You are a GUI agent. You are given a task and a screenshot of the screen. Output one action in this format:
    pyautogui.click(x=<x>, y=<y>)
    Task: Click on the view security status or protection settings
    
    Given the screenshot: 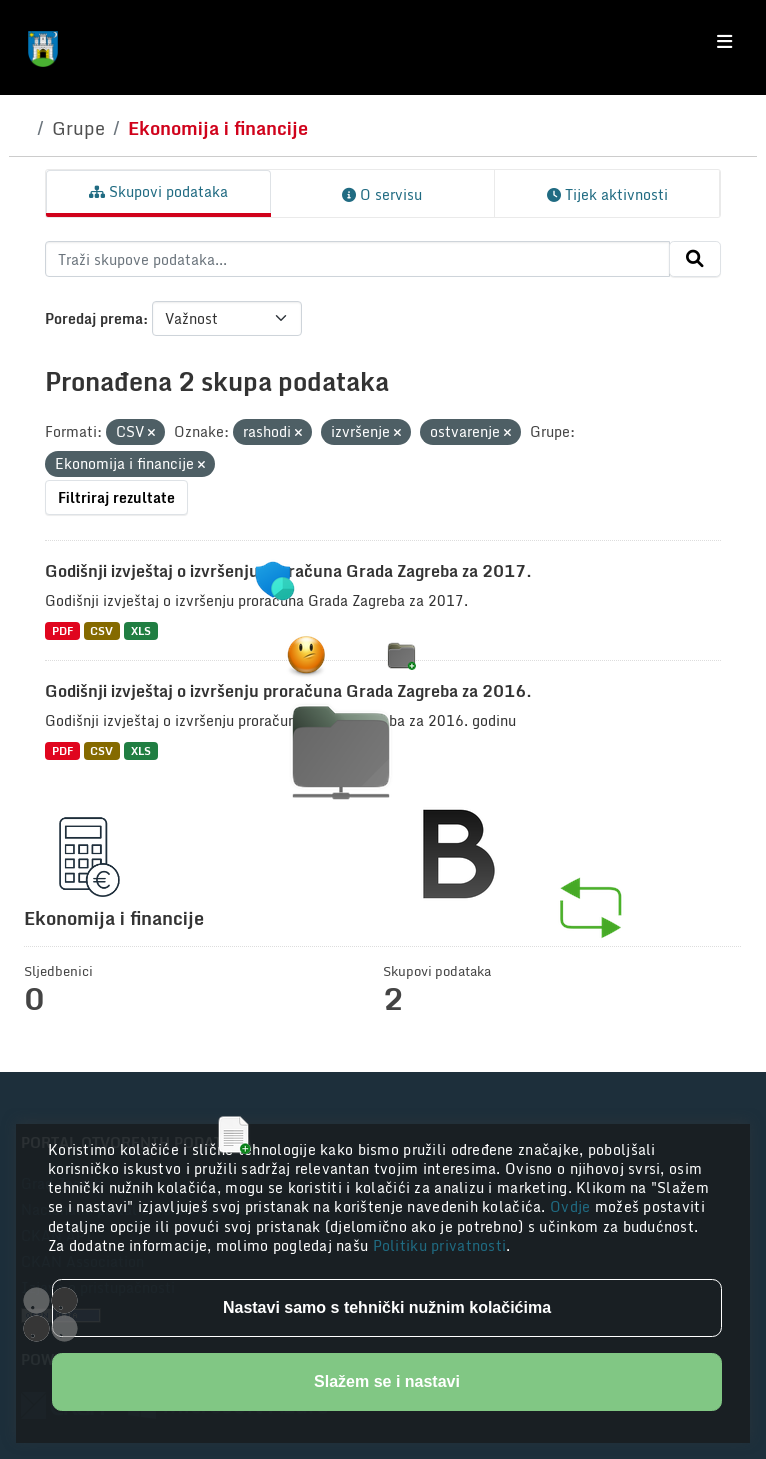 What is the action you would take?
    pyautogui.click(x=275, y=581)
    